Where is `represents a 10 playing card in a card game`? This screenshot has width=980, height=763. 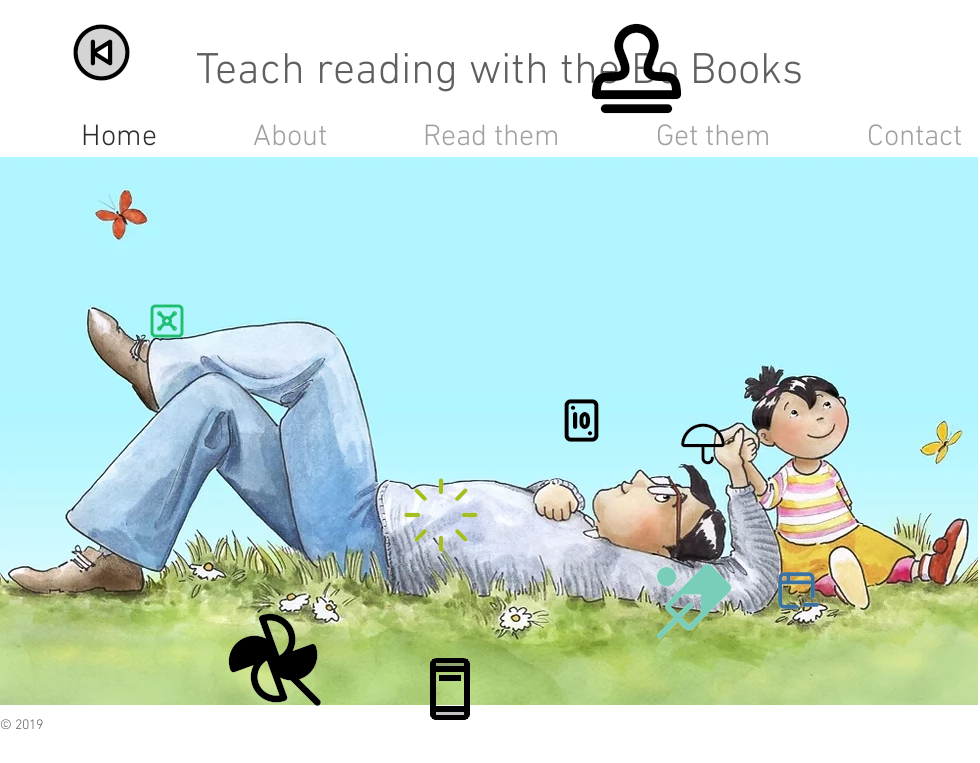 represents a 10 playing card in a card game is located at coordinates (581, 420).